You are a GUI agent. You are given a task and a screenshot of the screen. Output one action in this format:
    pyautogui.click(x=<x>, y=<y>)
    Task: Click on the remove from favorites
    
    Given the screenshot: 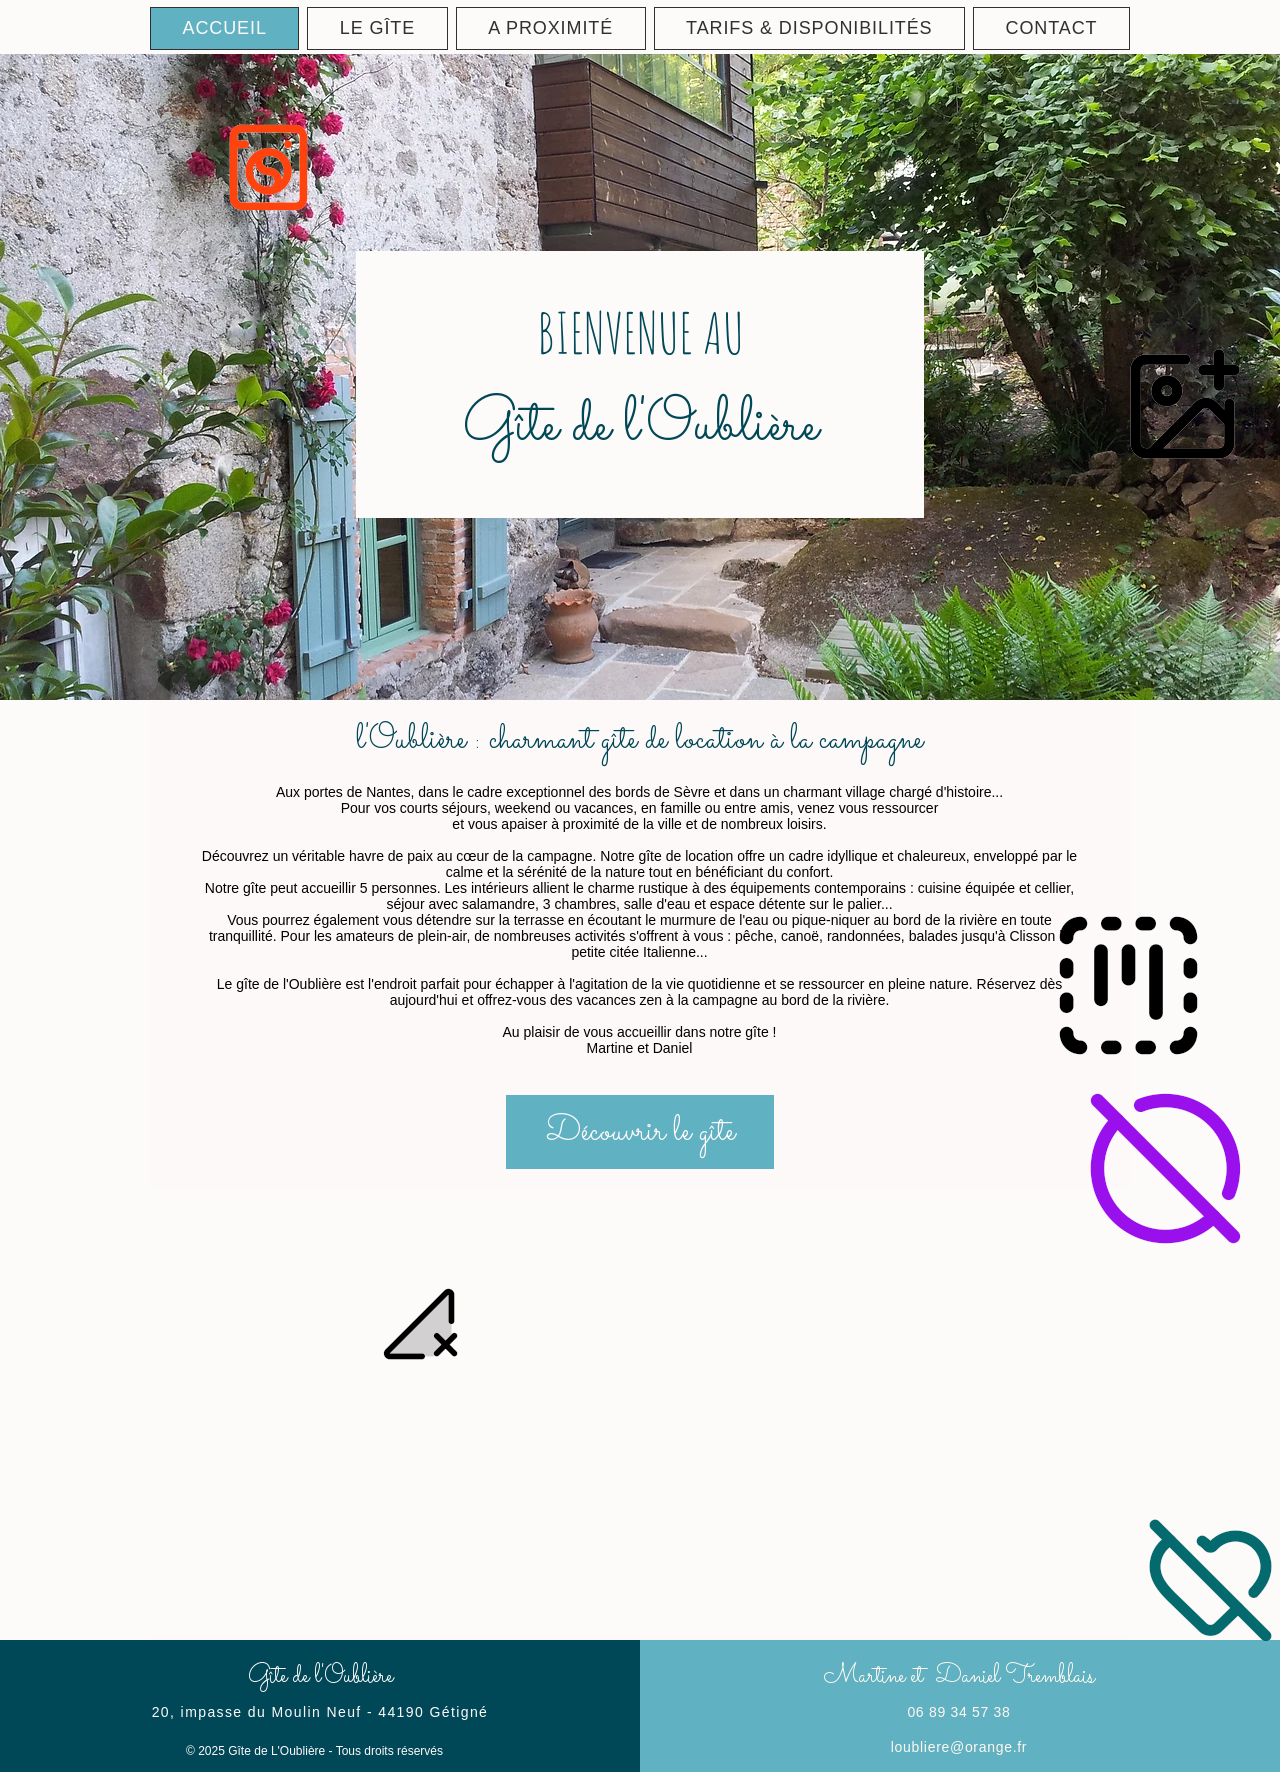 What is the action you would take?
    pyautogui.click(x=1210, y=1580)
    